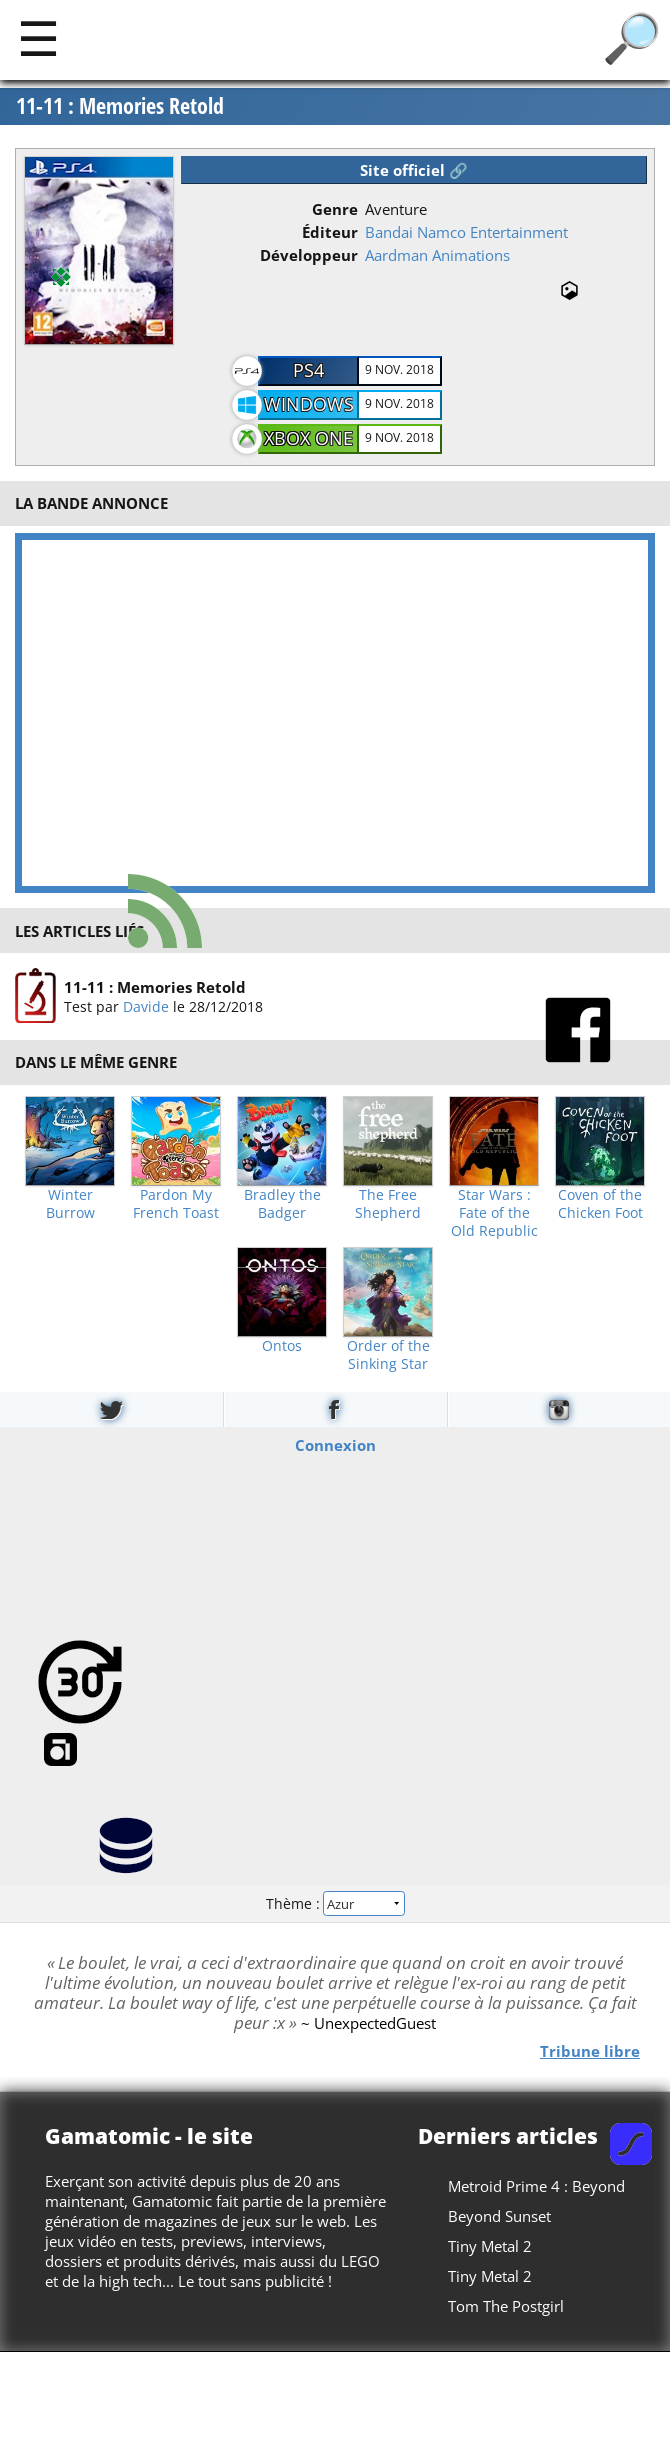  Describe the element at coordinates (569, 290) in the screenshot. I see `view NFT collection or digital assets` at that location.